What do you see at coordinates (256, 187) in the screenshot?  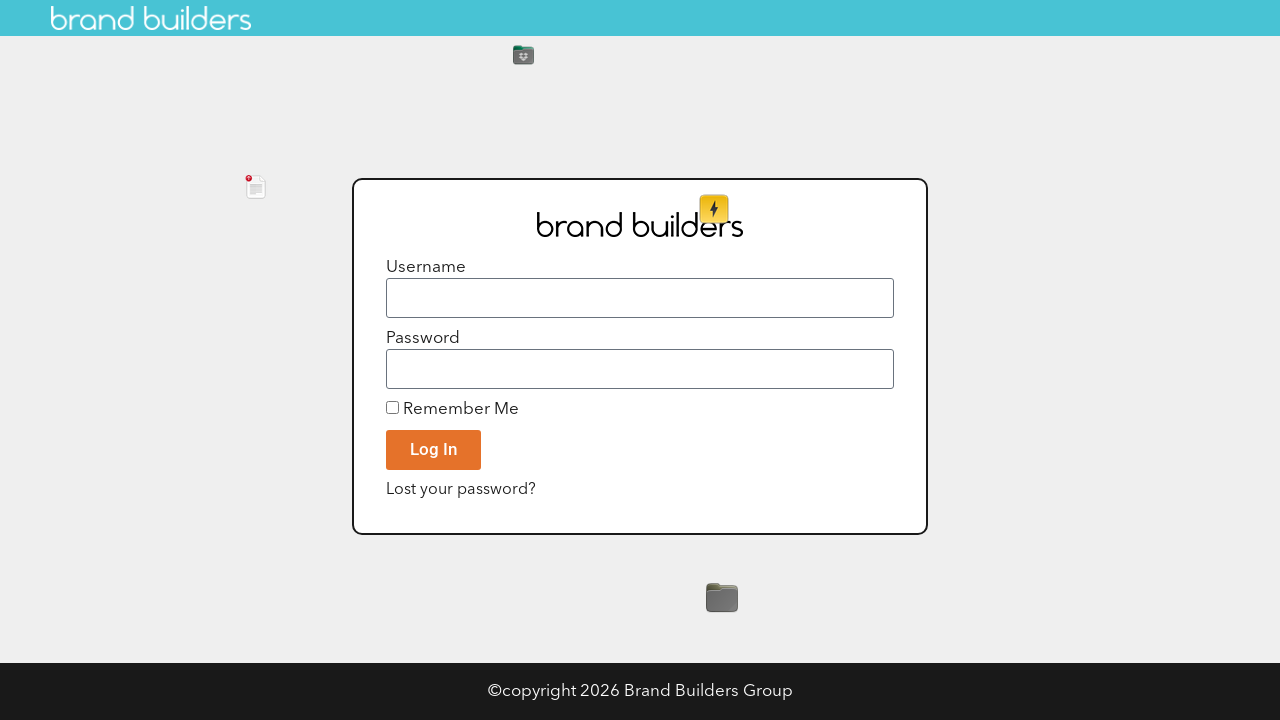 I see `send or share a document` at bounding box center [256, 187].